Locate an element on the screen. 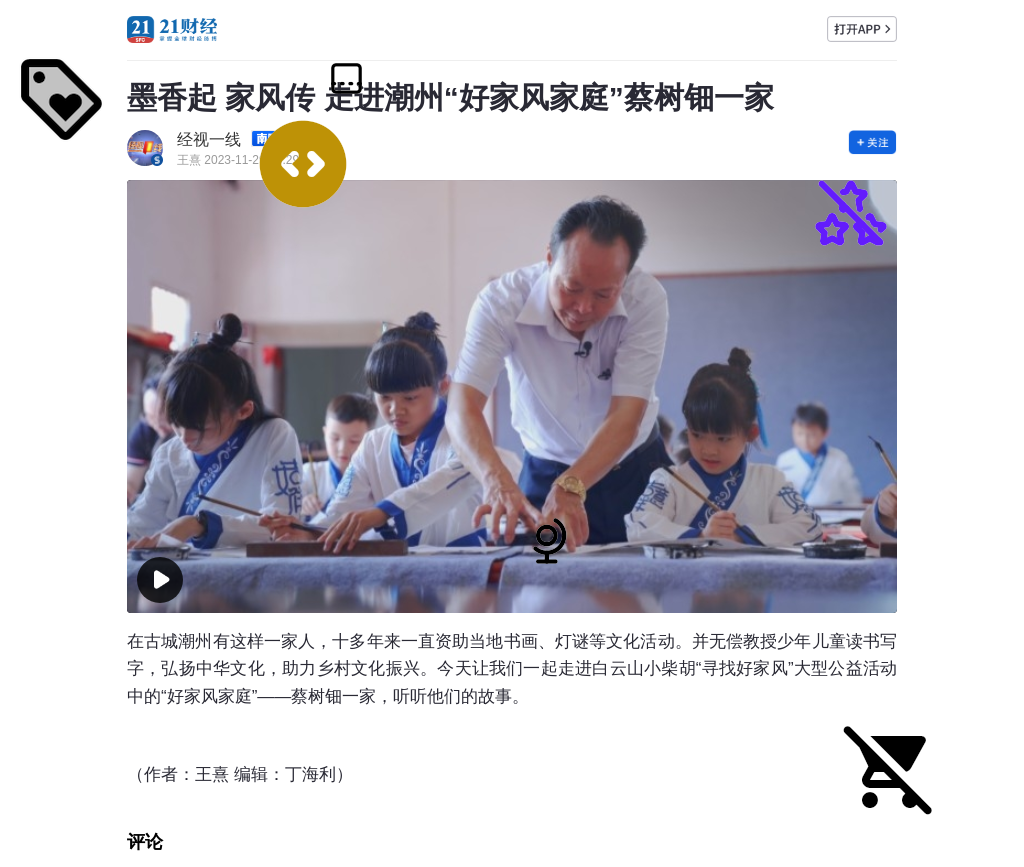 Image resolution: width=1024 pixels, height=867 pixels. disable star ratings or reviews is located at coordinates (851, 213).